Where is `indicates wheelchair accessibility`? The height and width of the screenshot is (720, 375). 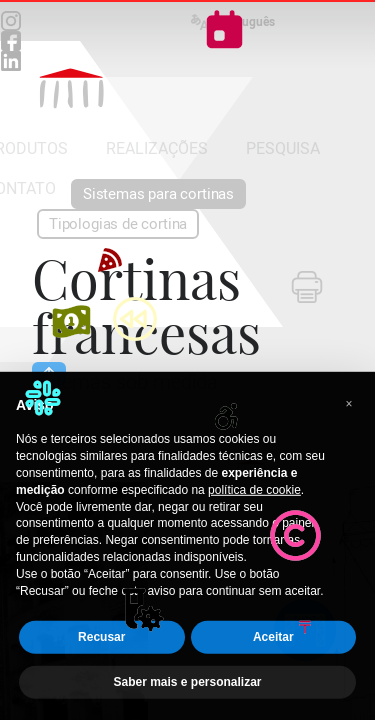
indicates wheelchair accessibility is located at coordinates (226, 416).